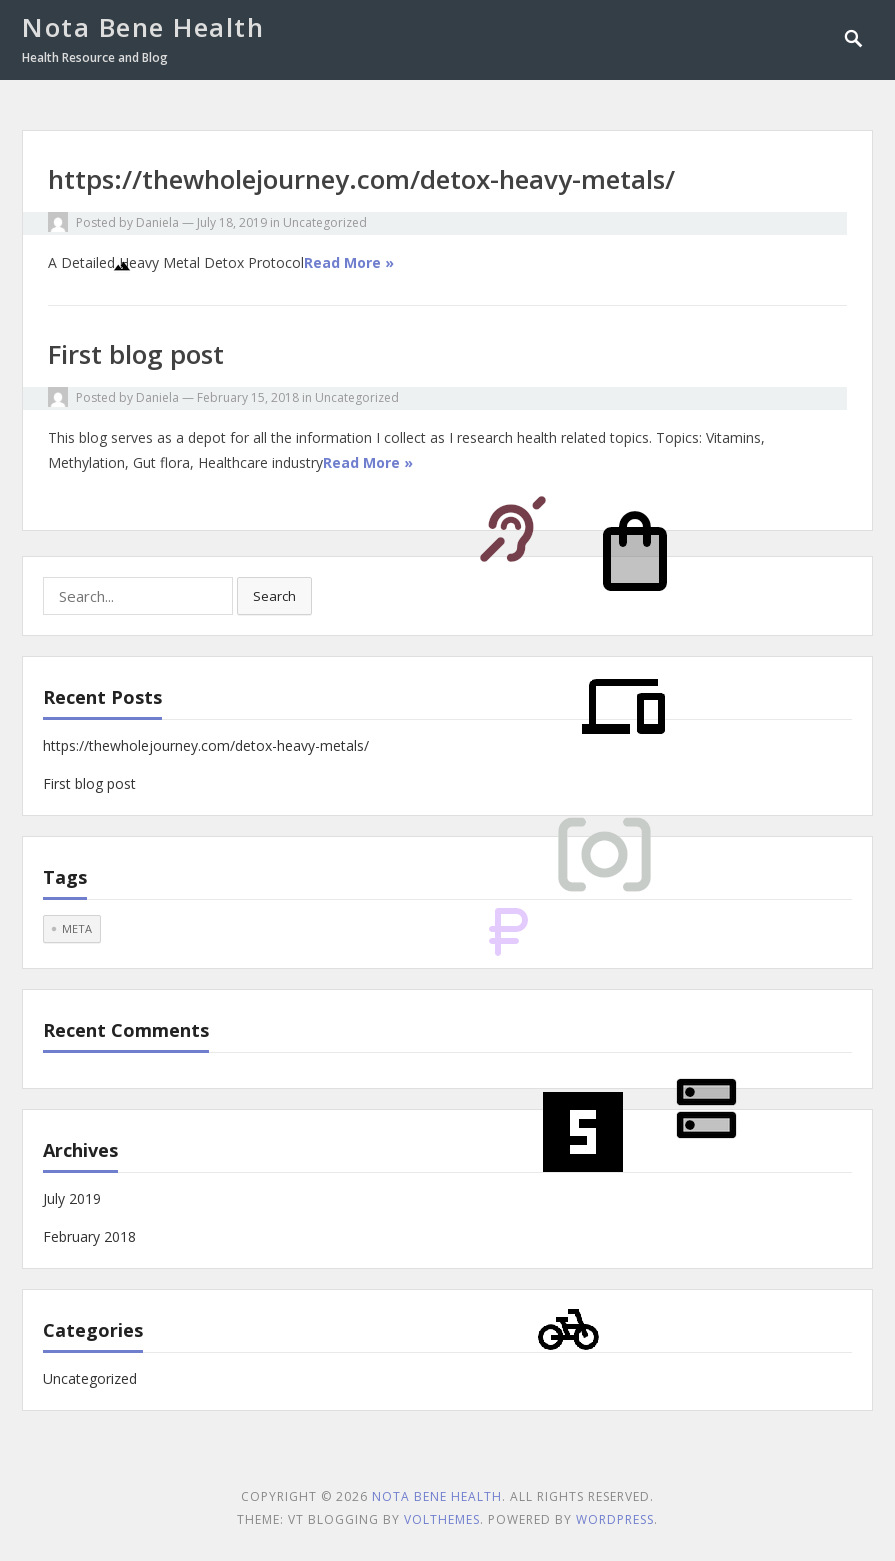  I want to click on access bike routes or cycling directions, so click(568, 1329).